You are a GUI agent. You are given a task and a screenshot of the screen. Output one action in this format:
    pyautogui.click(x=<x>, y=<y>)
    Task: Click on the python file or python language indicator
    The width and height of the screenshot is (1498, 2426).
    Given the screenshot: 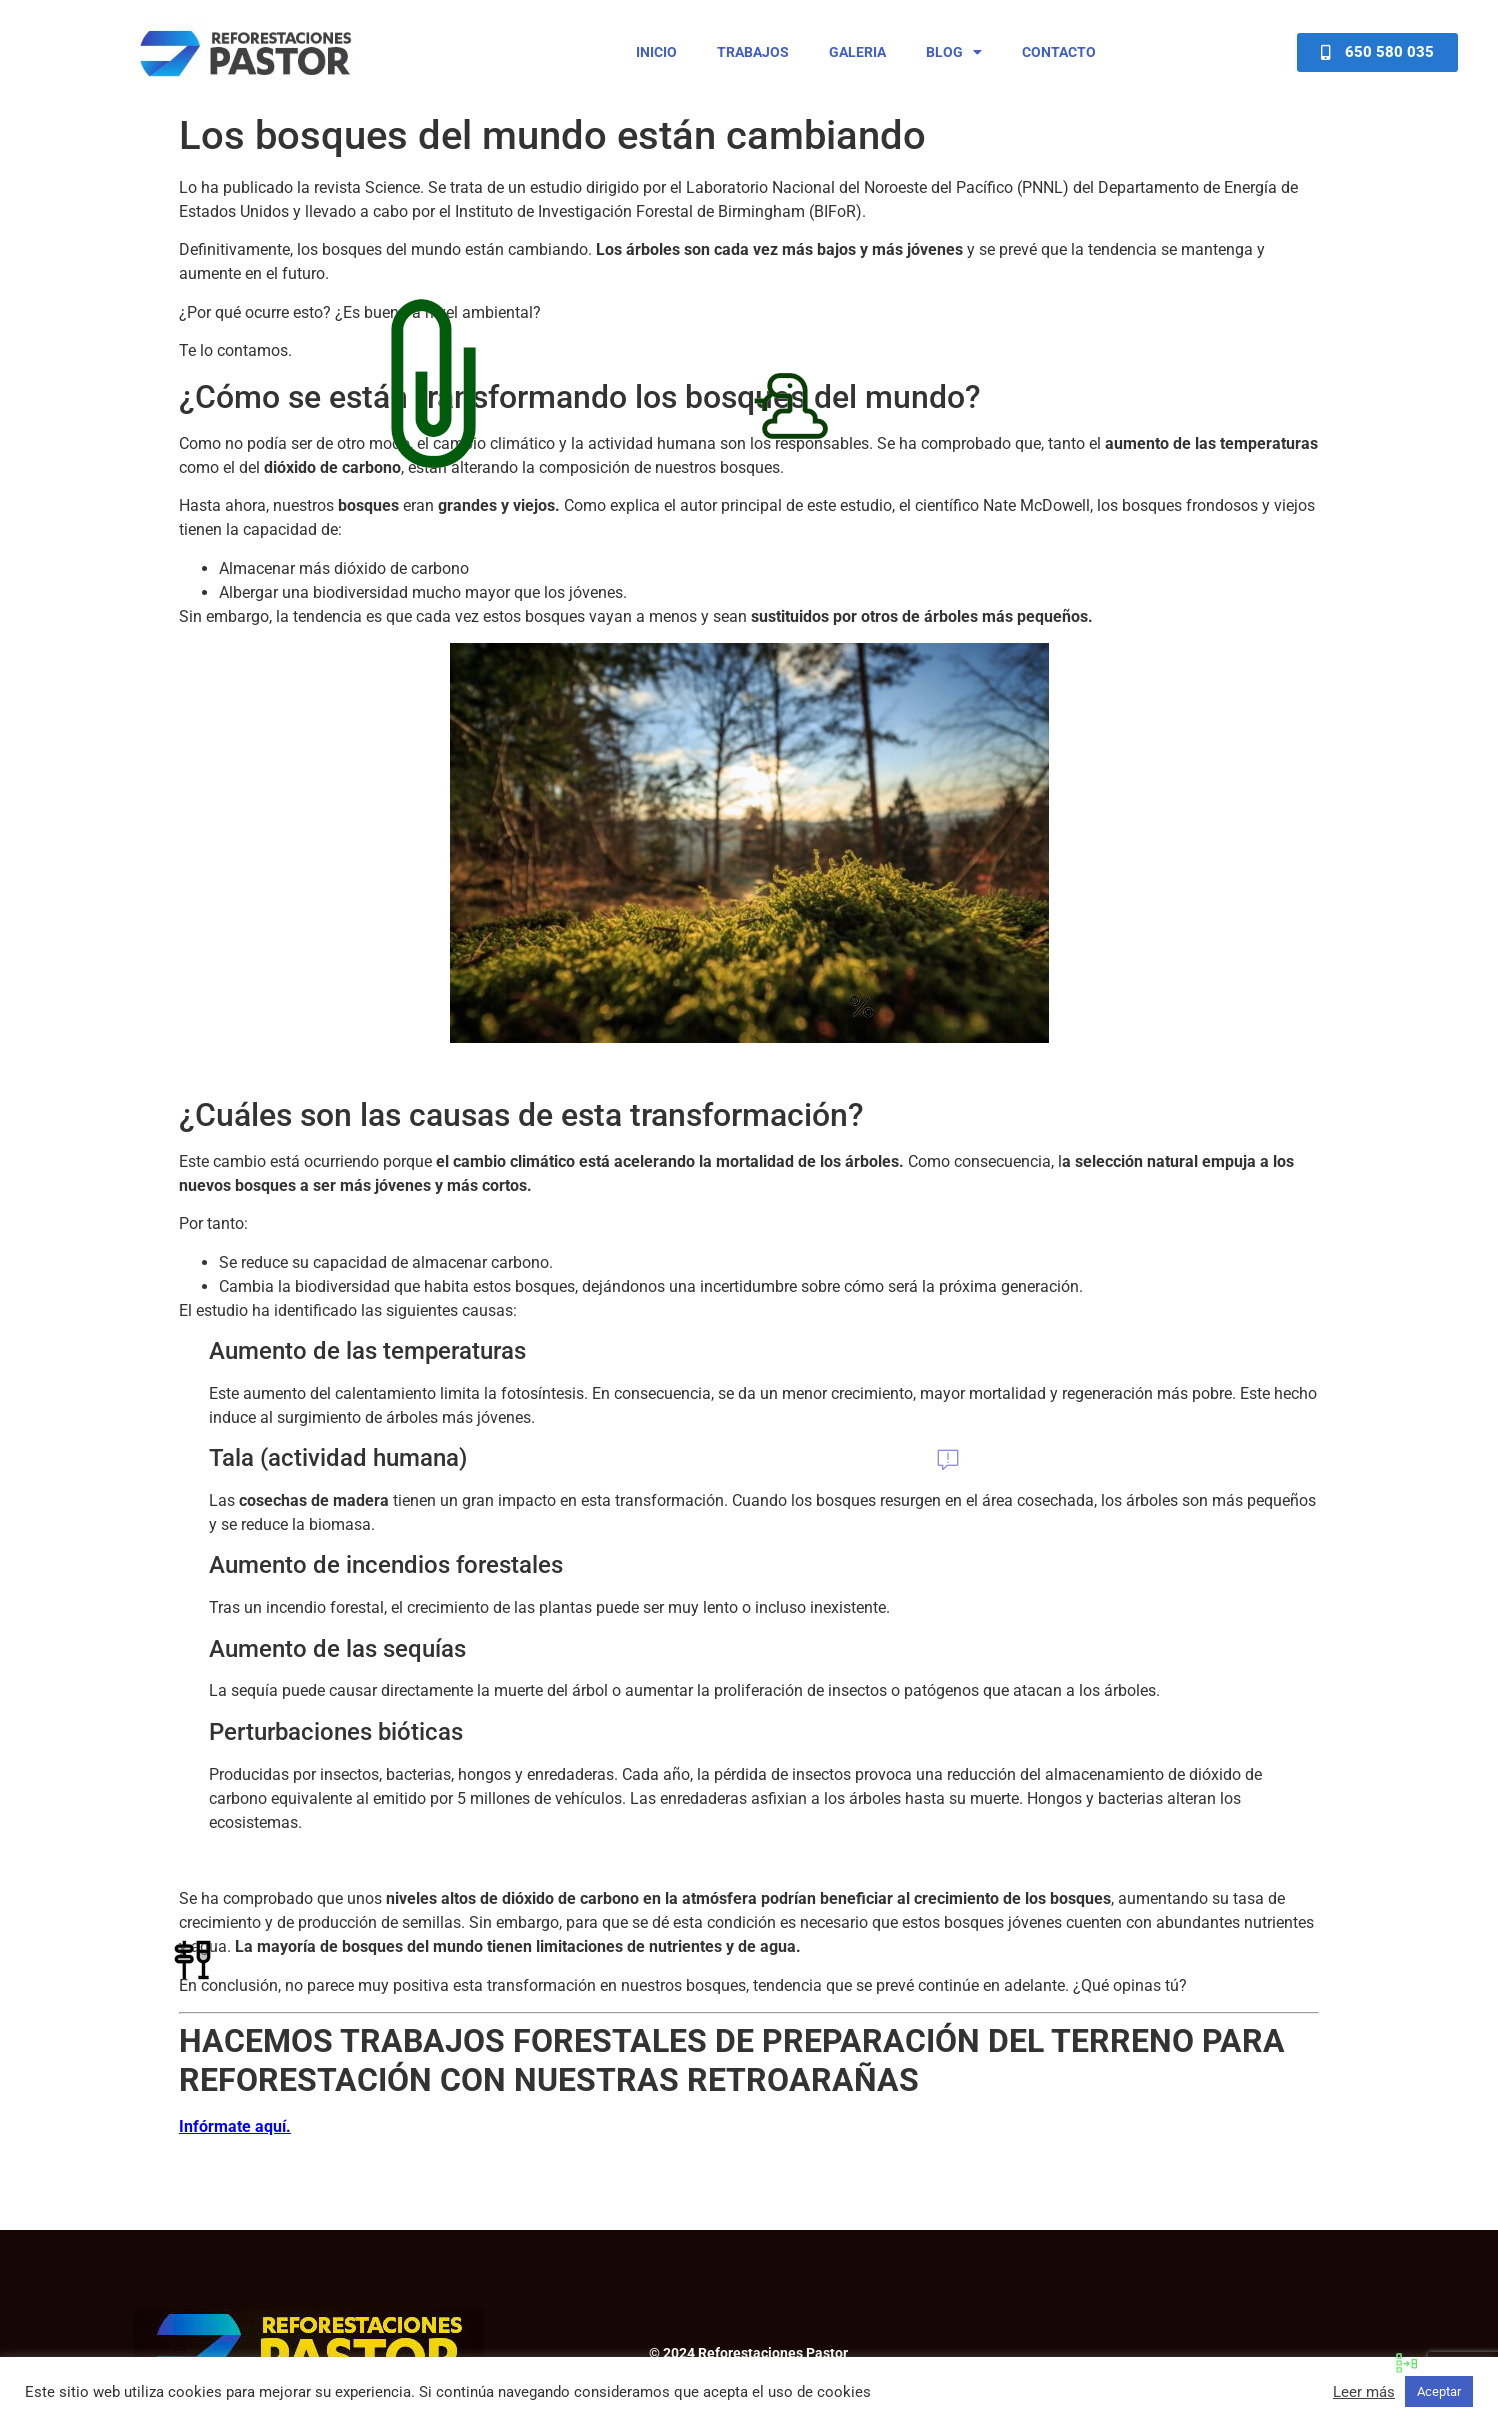 What is the action you would take?
    pyautogui.click(x=792, y=408)
    